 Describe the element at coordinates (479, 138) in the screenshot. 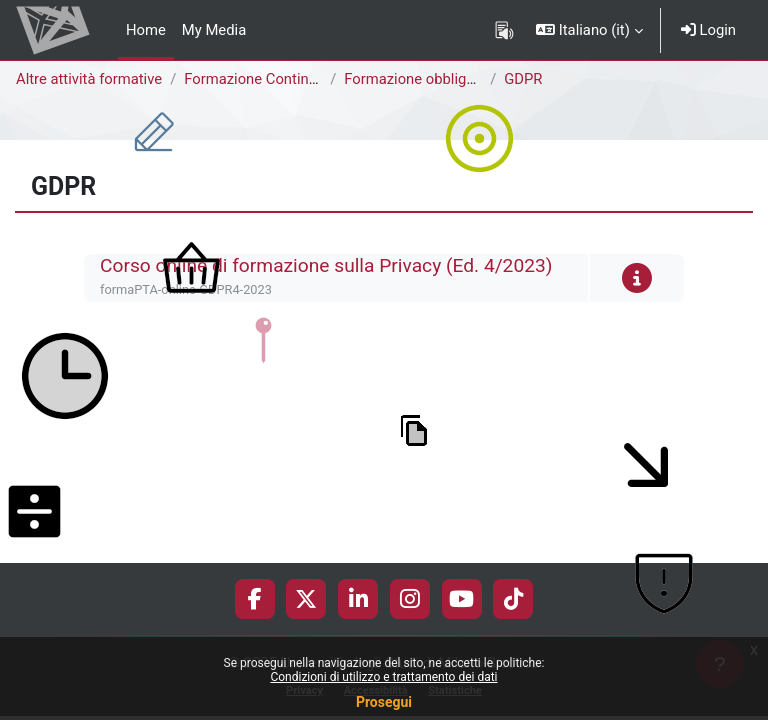

I see `play or access media library` at that location.